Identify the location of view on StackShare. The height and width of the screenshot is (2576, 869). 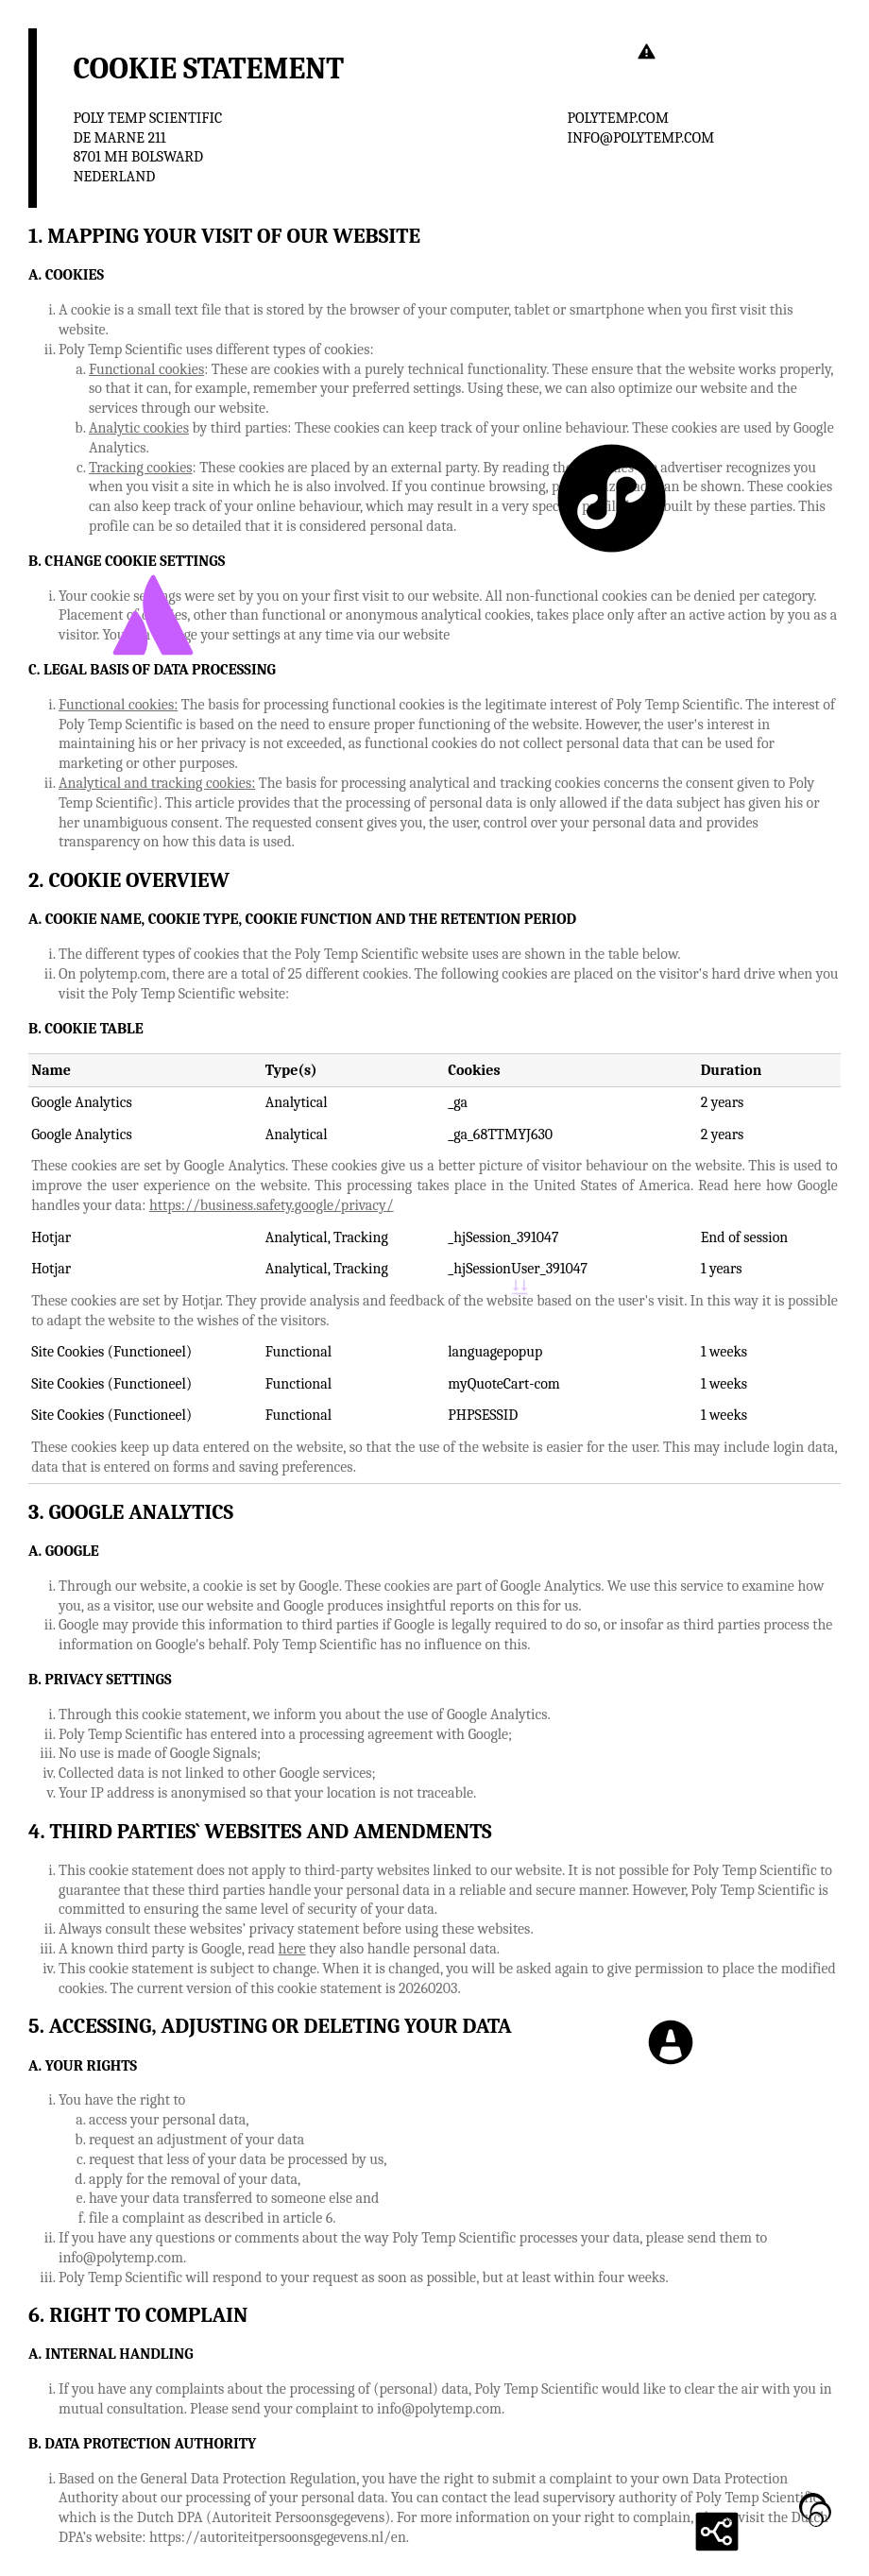
(717, 2532).